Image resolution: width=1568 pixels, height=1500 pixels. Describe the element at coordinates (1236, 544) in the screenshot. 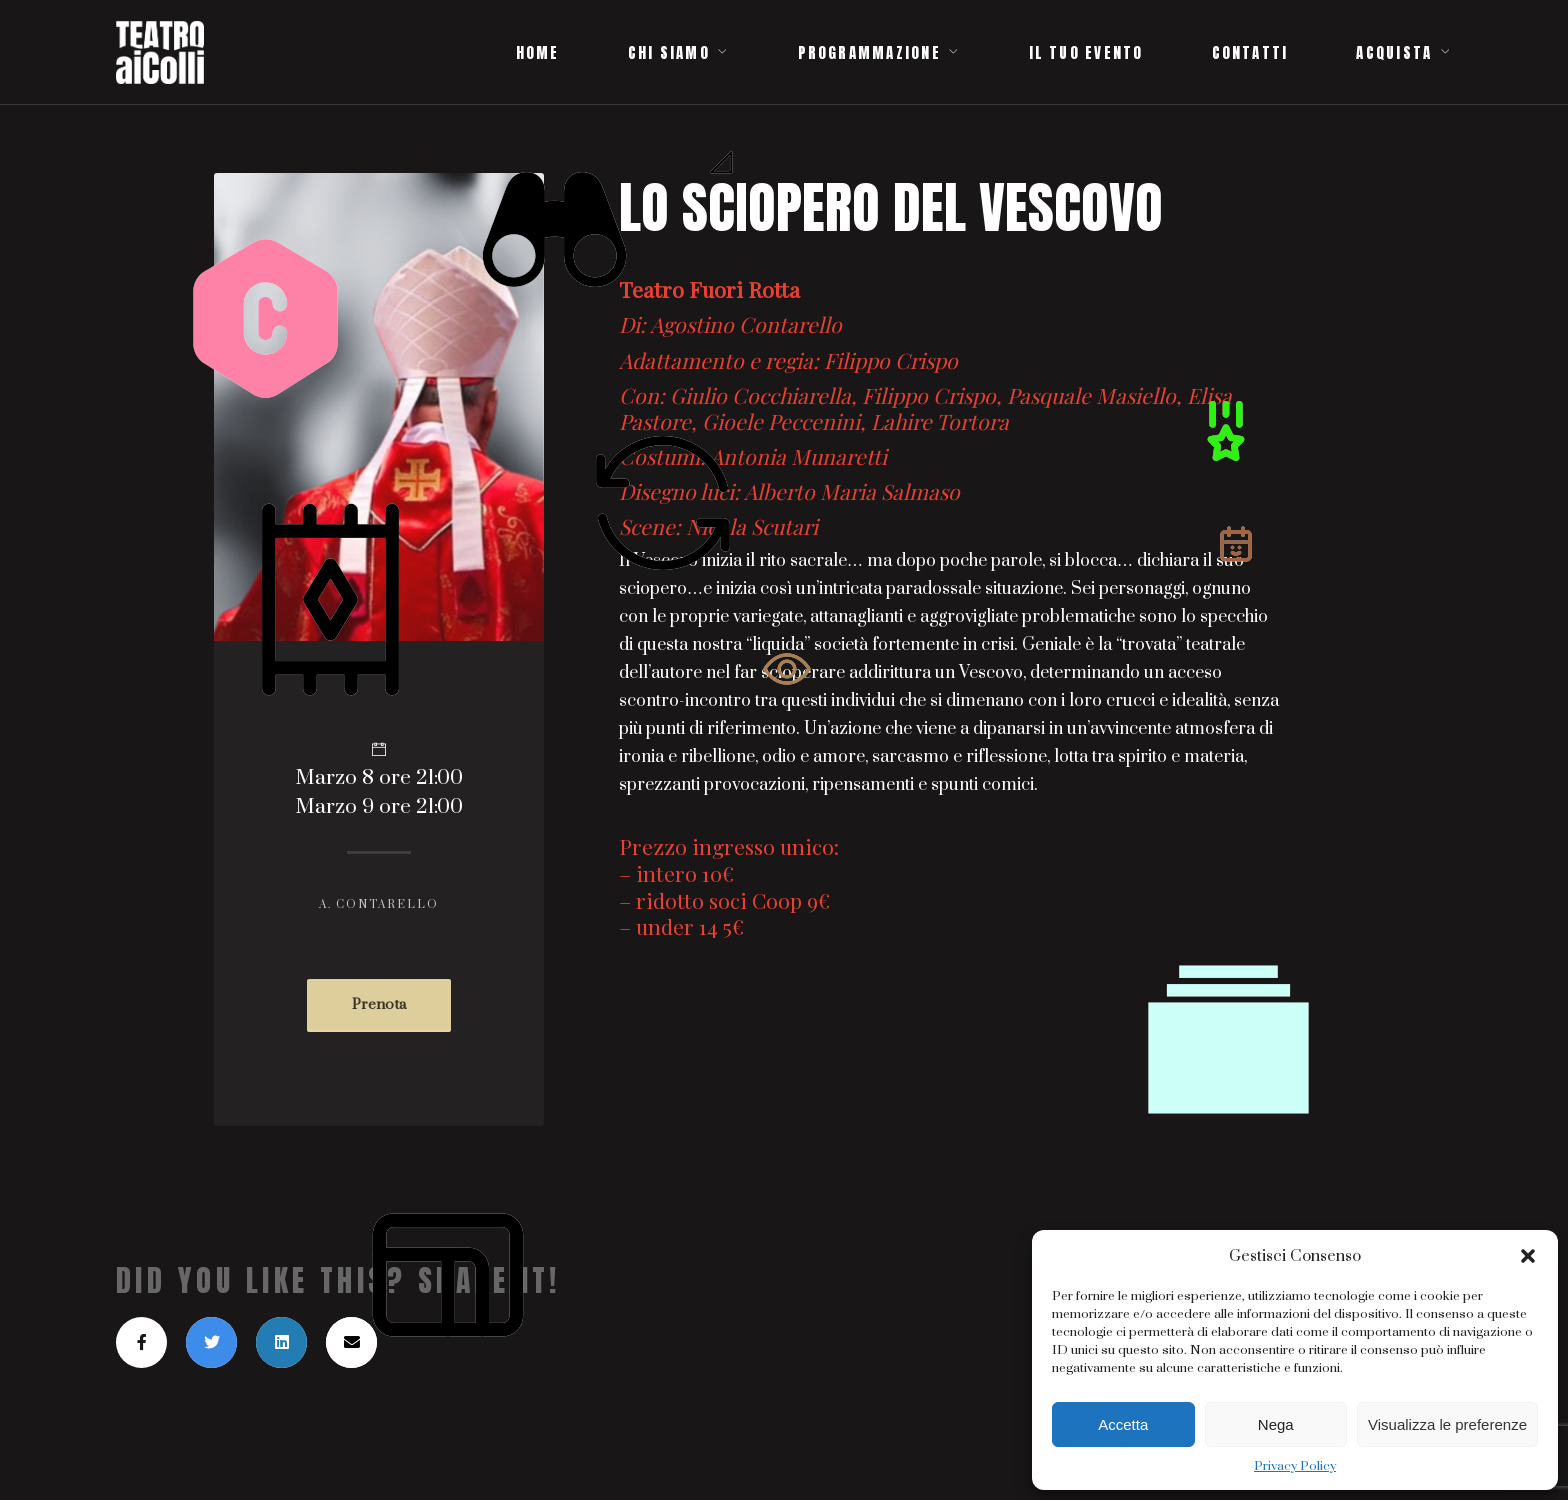

I see `view upcoming fun events or celebrations` at that location.